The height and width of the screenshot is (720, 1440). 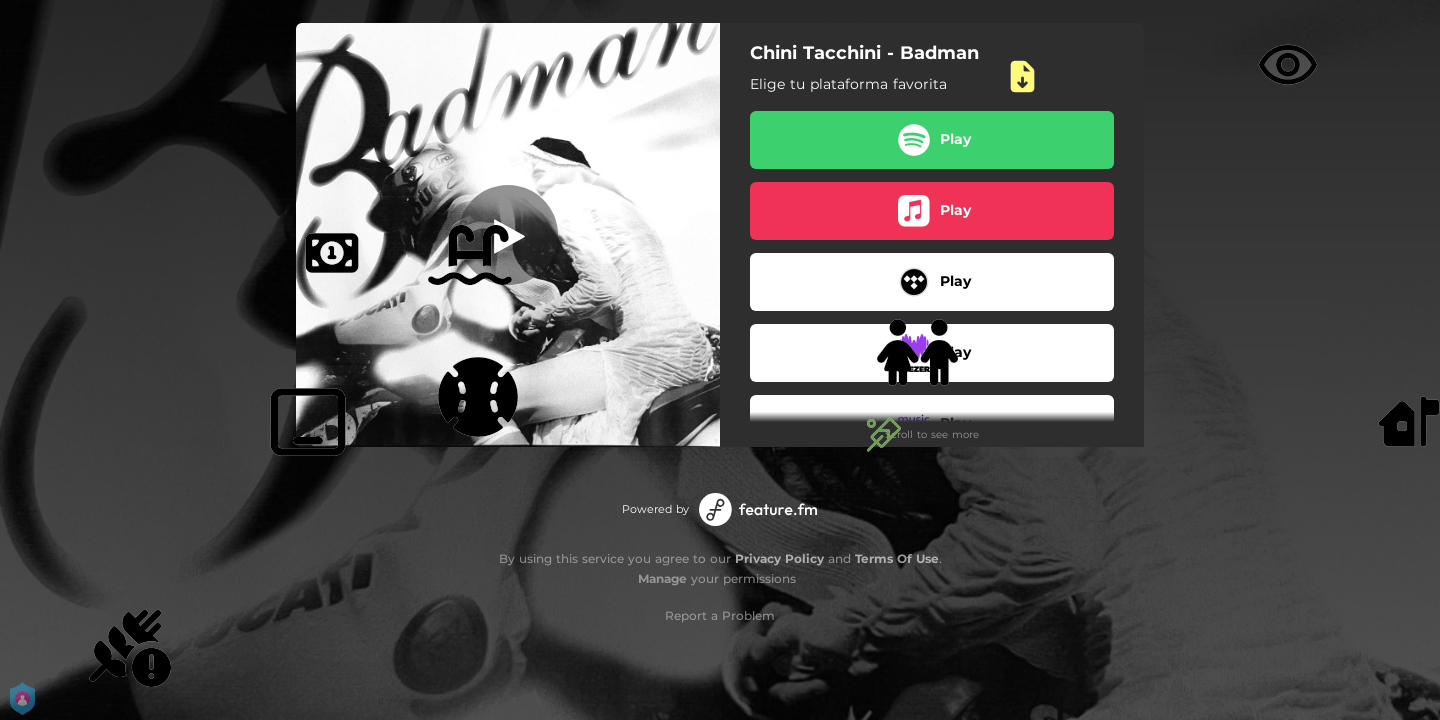 What do you see at coordinates (882, 434) in the screenshot?
I see `access cricket sports scores or content` at bounding box center [882, 434].